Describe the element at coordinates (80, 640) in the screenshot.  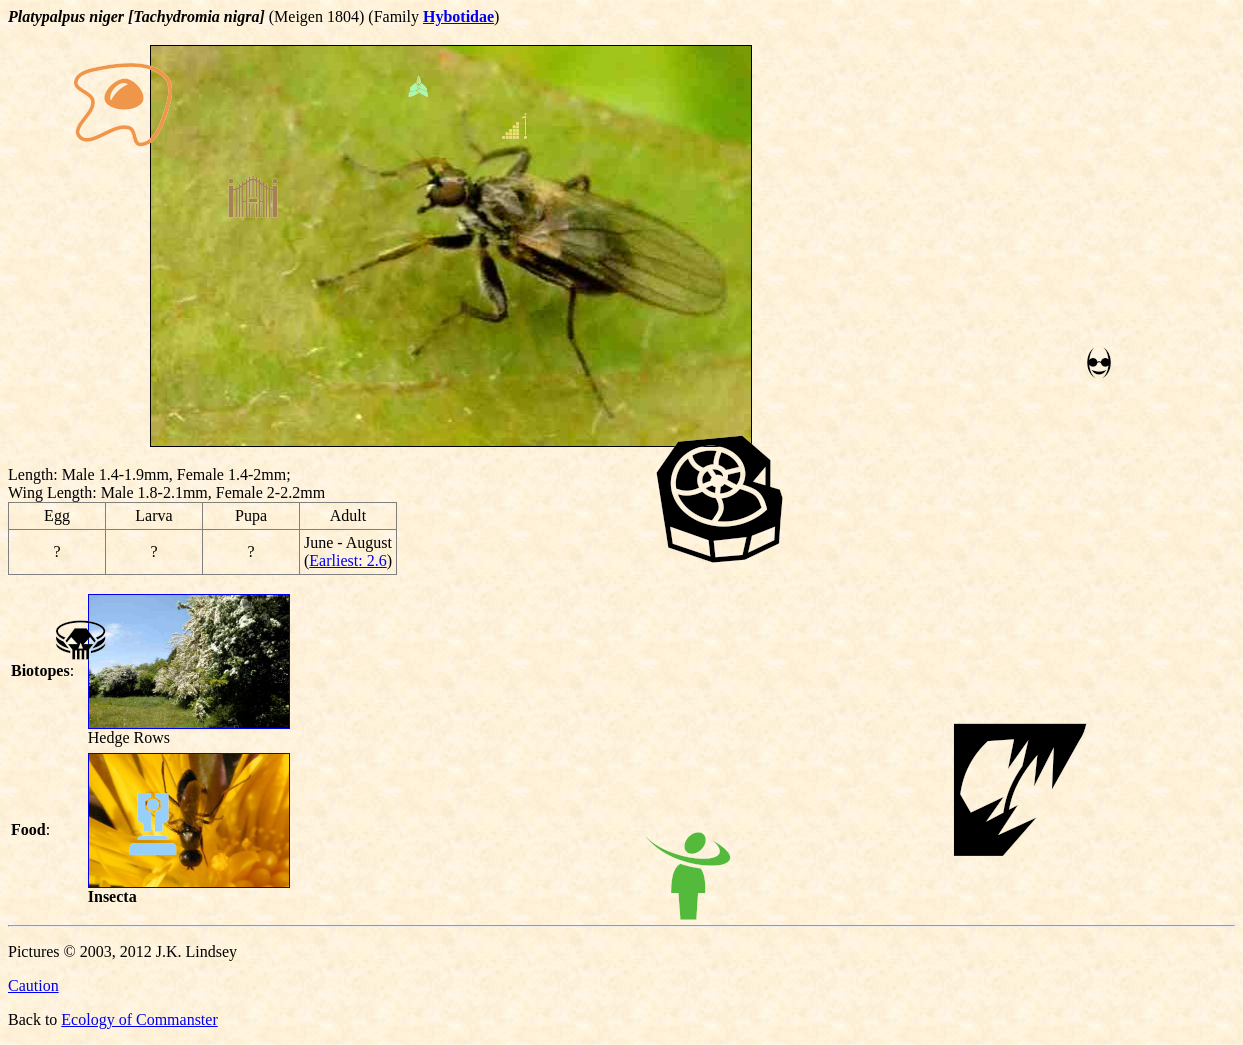
I see `select a skull emblem or signet for your profile` at that location.